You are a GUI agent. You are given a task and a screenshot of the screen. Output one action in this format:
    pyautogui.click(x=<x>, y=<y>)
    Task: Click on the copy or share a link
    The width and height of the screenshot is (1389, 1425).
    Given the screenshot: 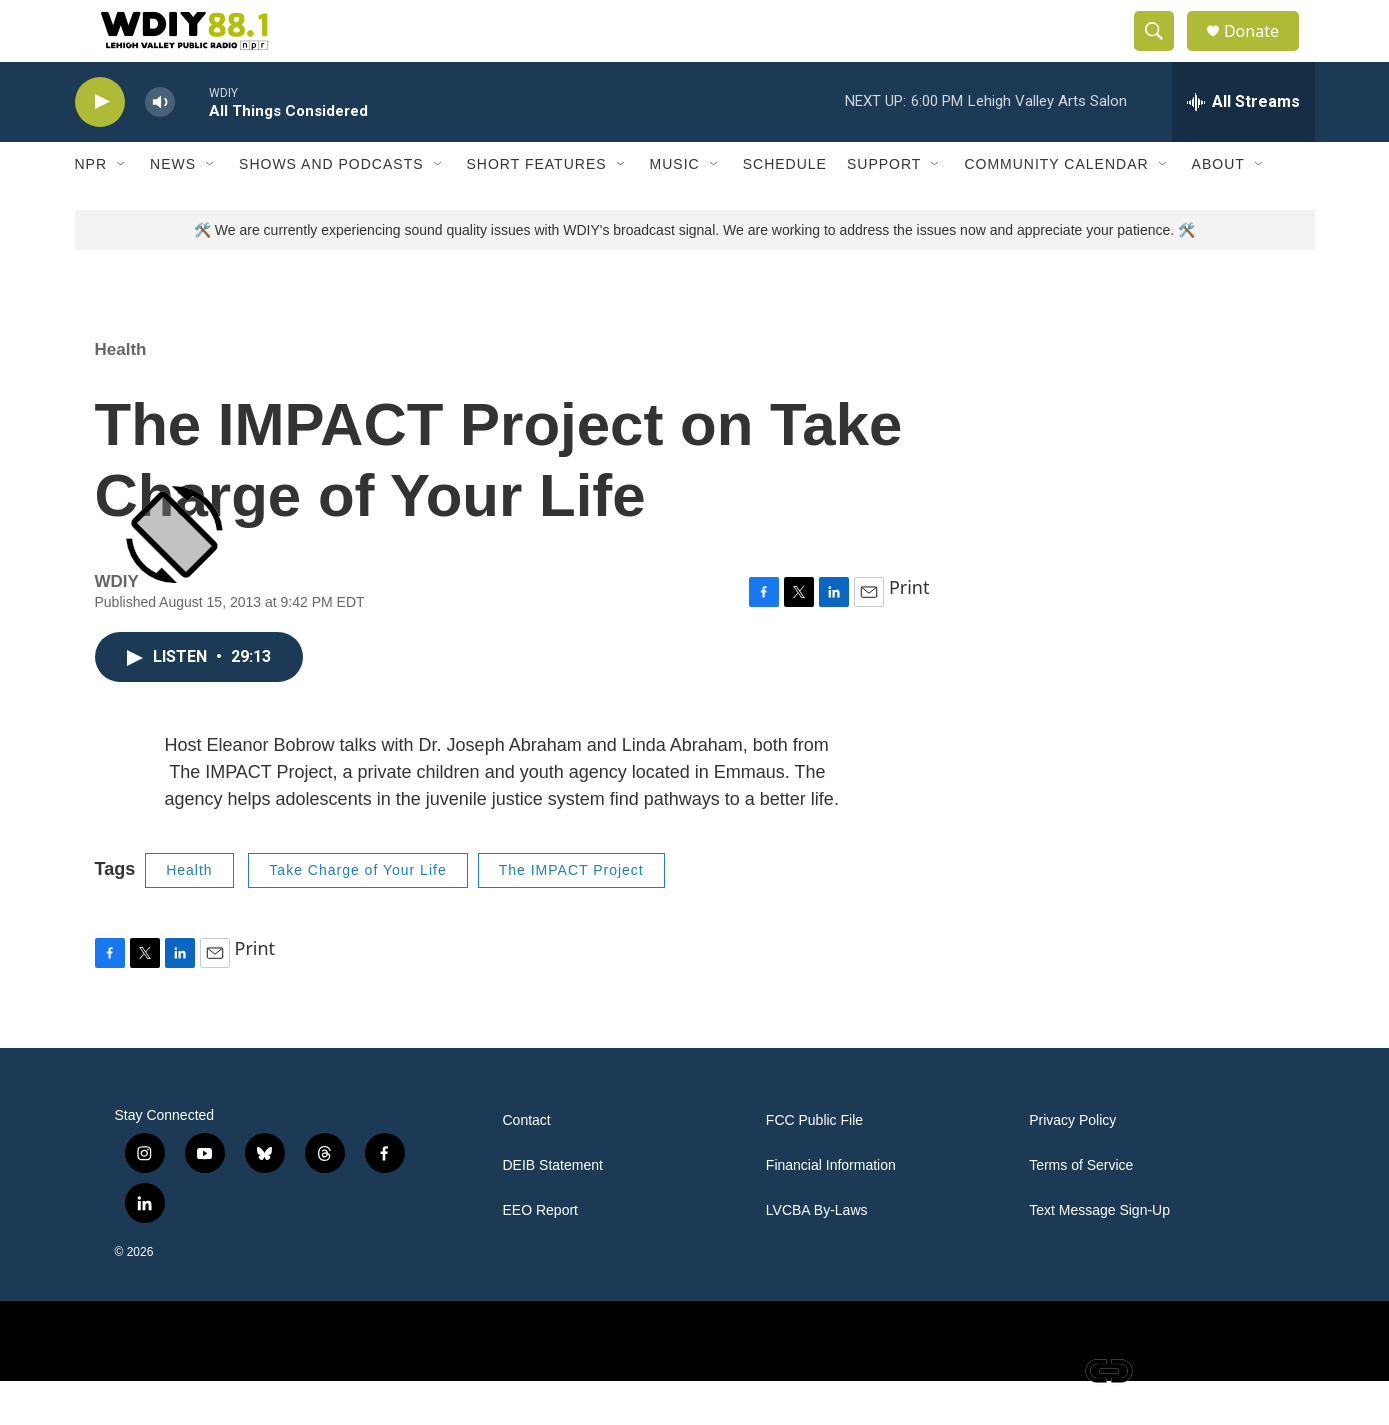 What is the action you would take?
    pyautogui.click(x=1109, y=1371)
    